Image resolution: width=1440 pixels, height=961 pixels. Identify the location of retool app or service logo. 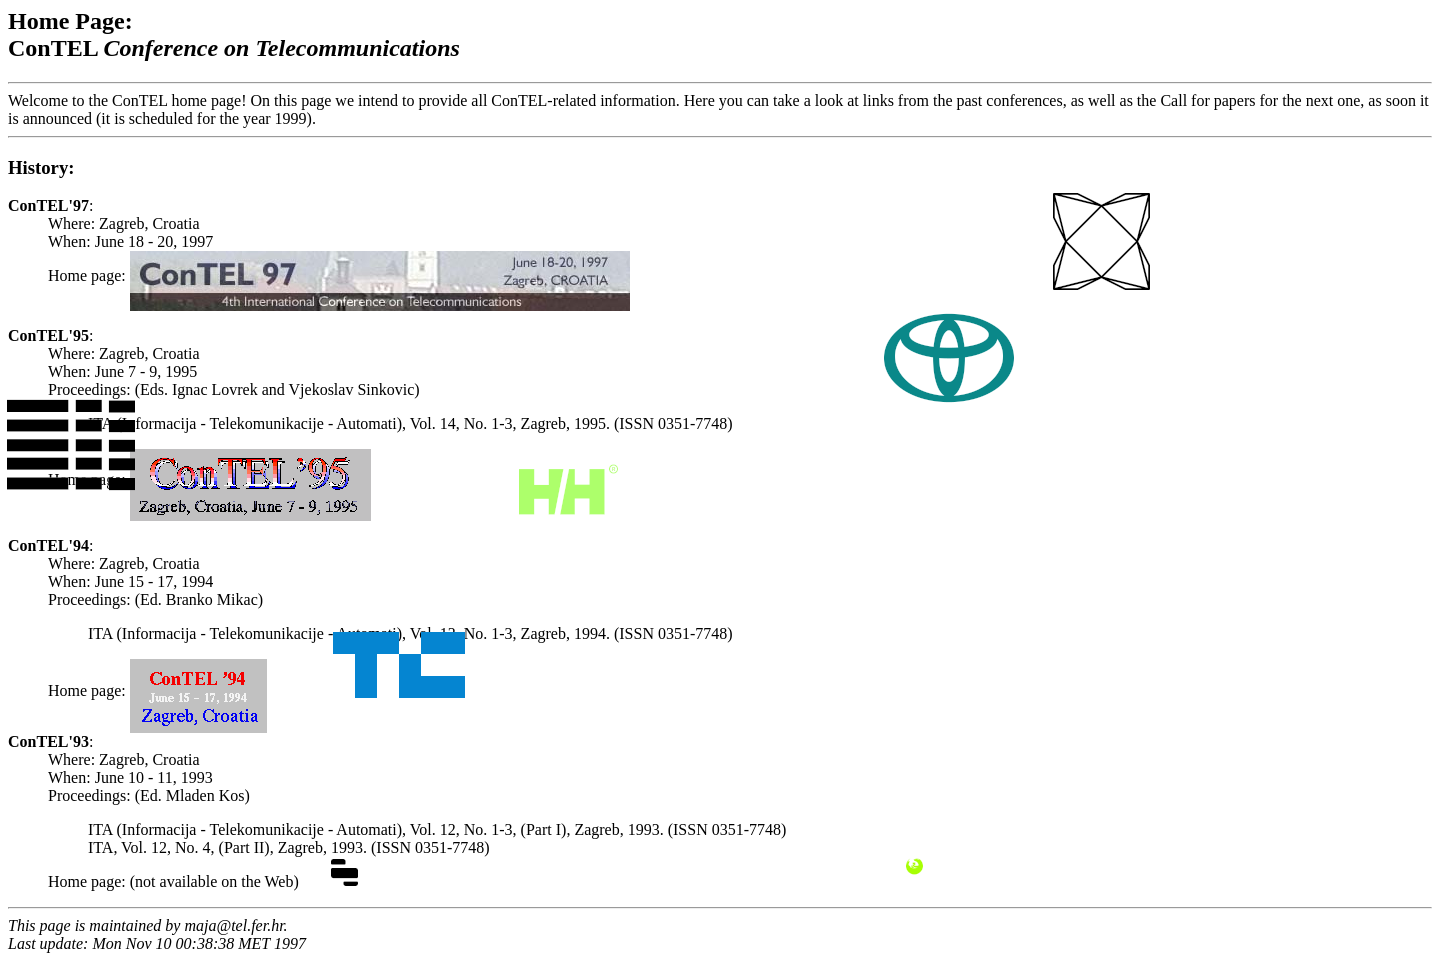
(344, 872).